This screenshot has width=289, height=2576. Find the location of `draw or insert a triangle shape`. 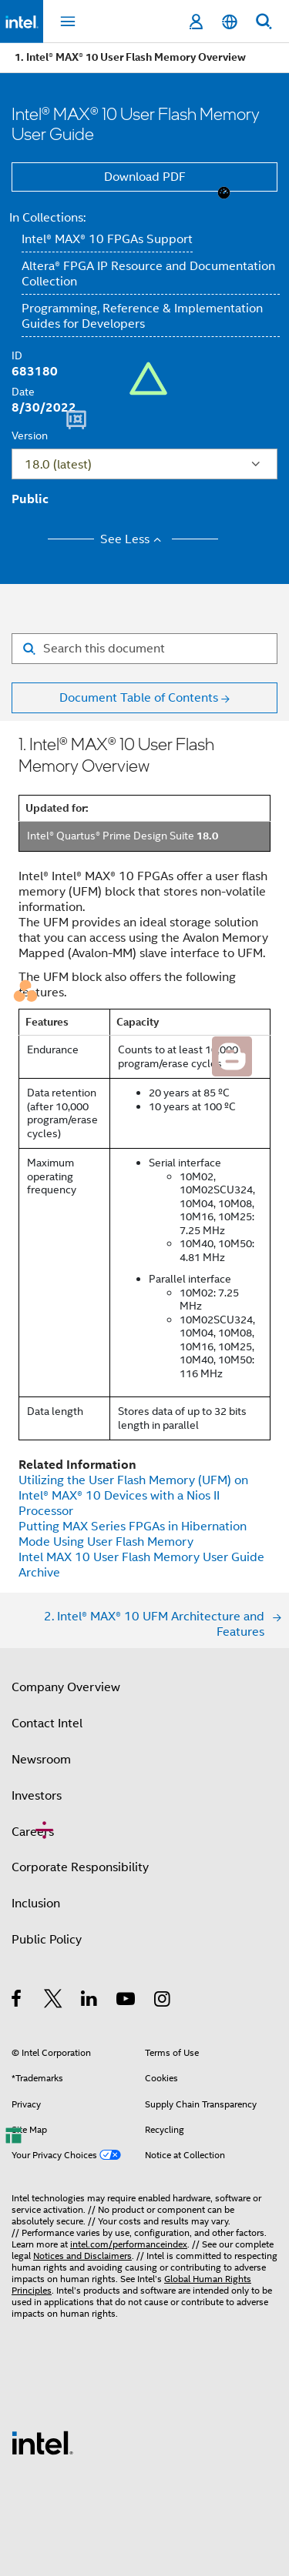

draw or insert a triangle shape is located at coordinates (148, 379).